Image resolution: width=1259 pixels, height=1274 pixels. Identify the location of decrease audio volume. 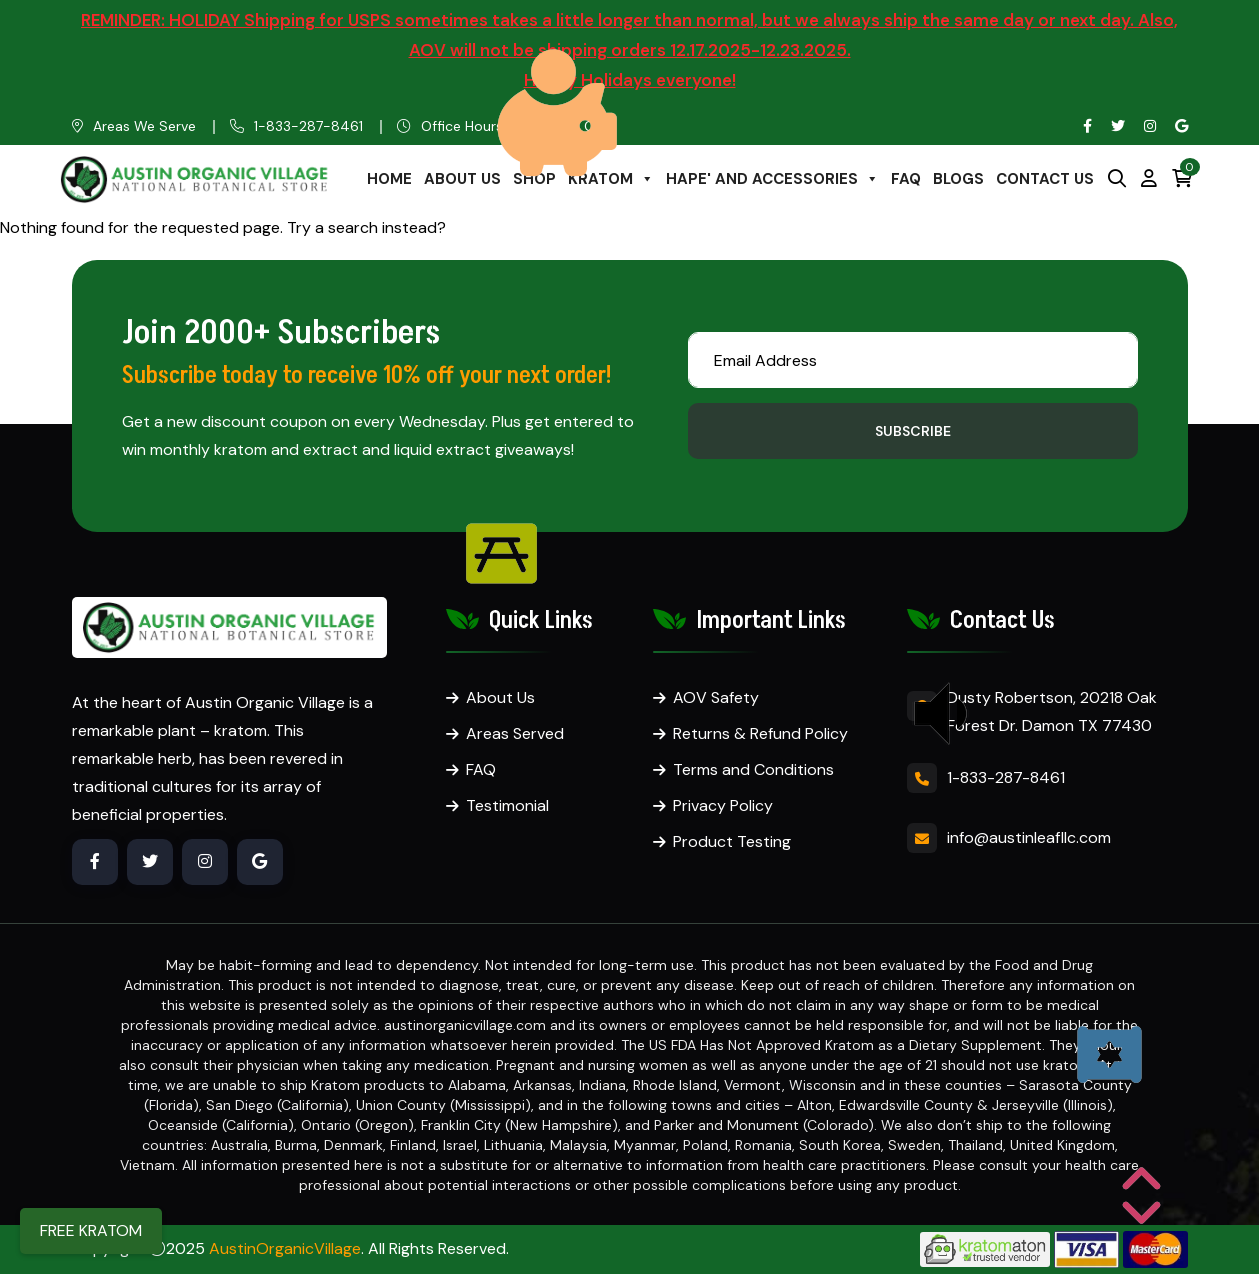
(941, 713).